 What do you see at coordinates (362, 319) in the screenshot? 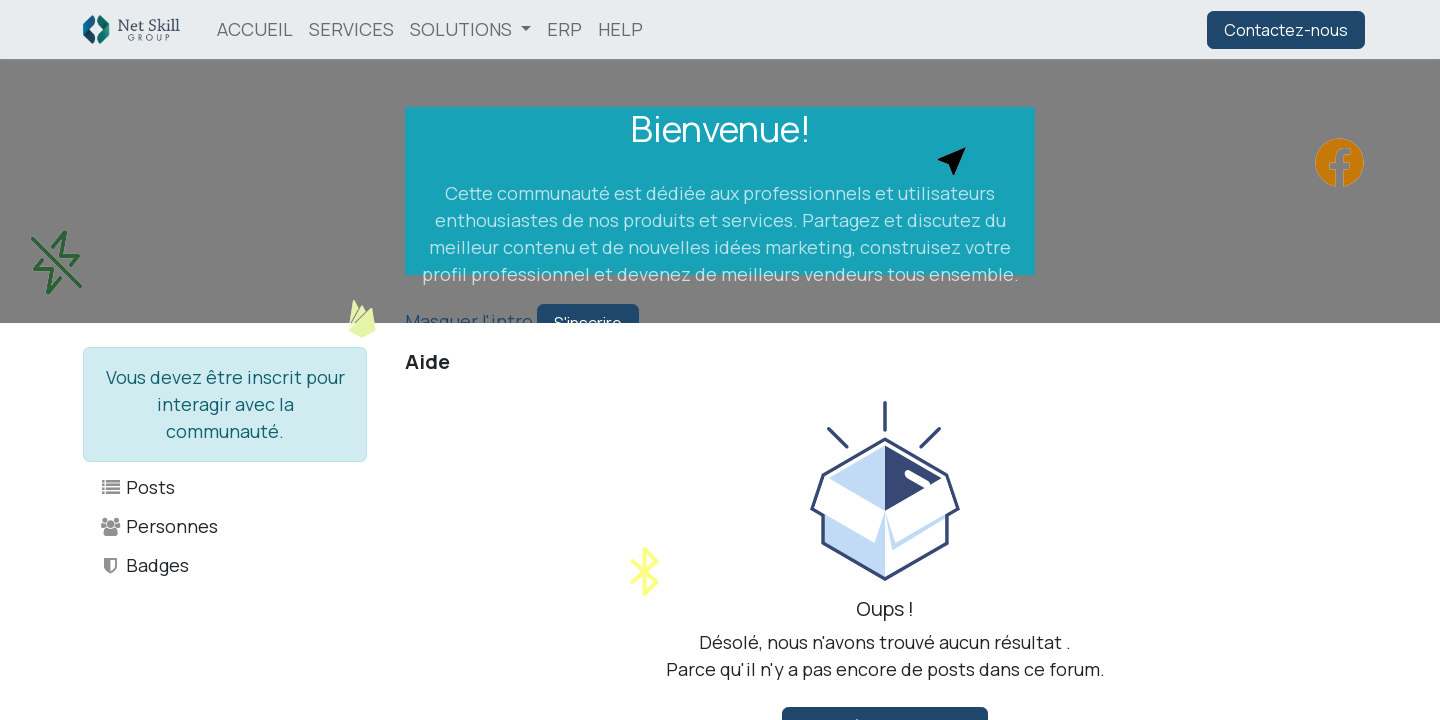
I see `firebase platform logo` at bounding box center [362, 319].